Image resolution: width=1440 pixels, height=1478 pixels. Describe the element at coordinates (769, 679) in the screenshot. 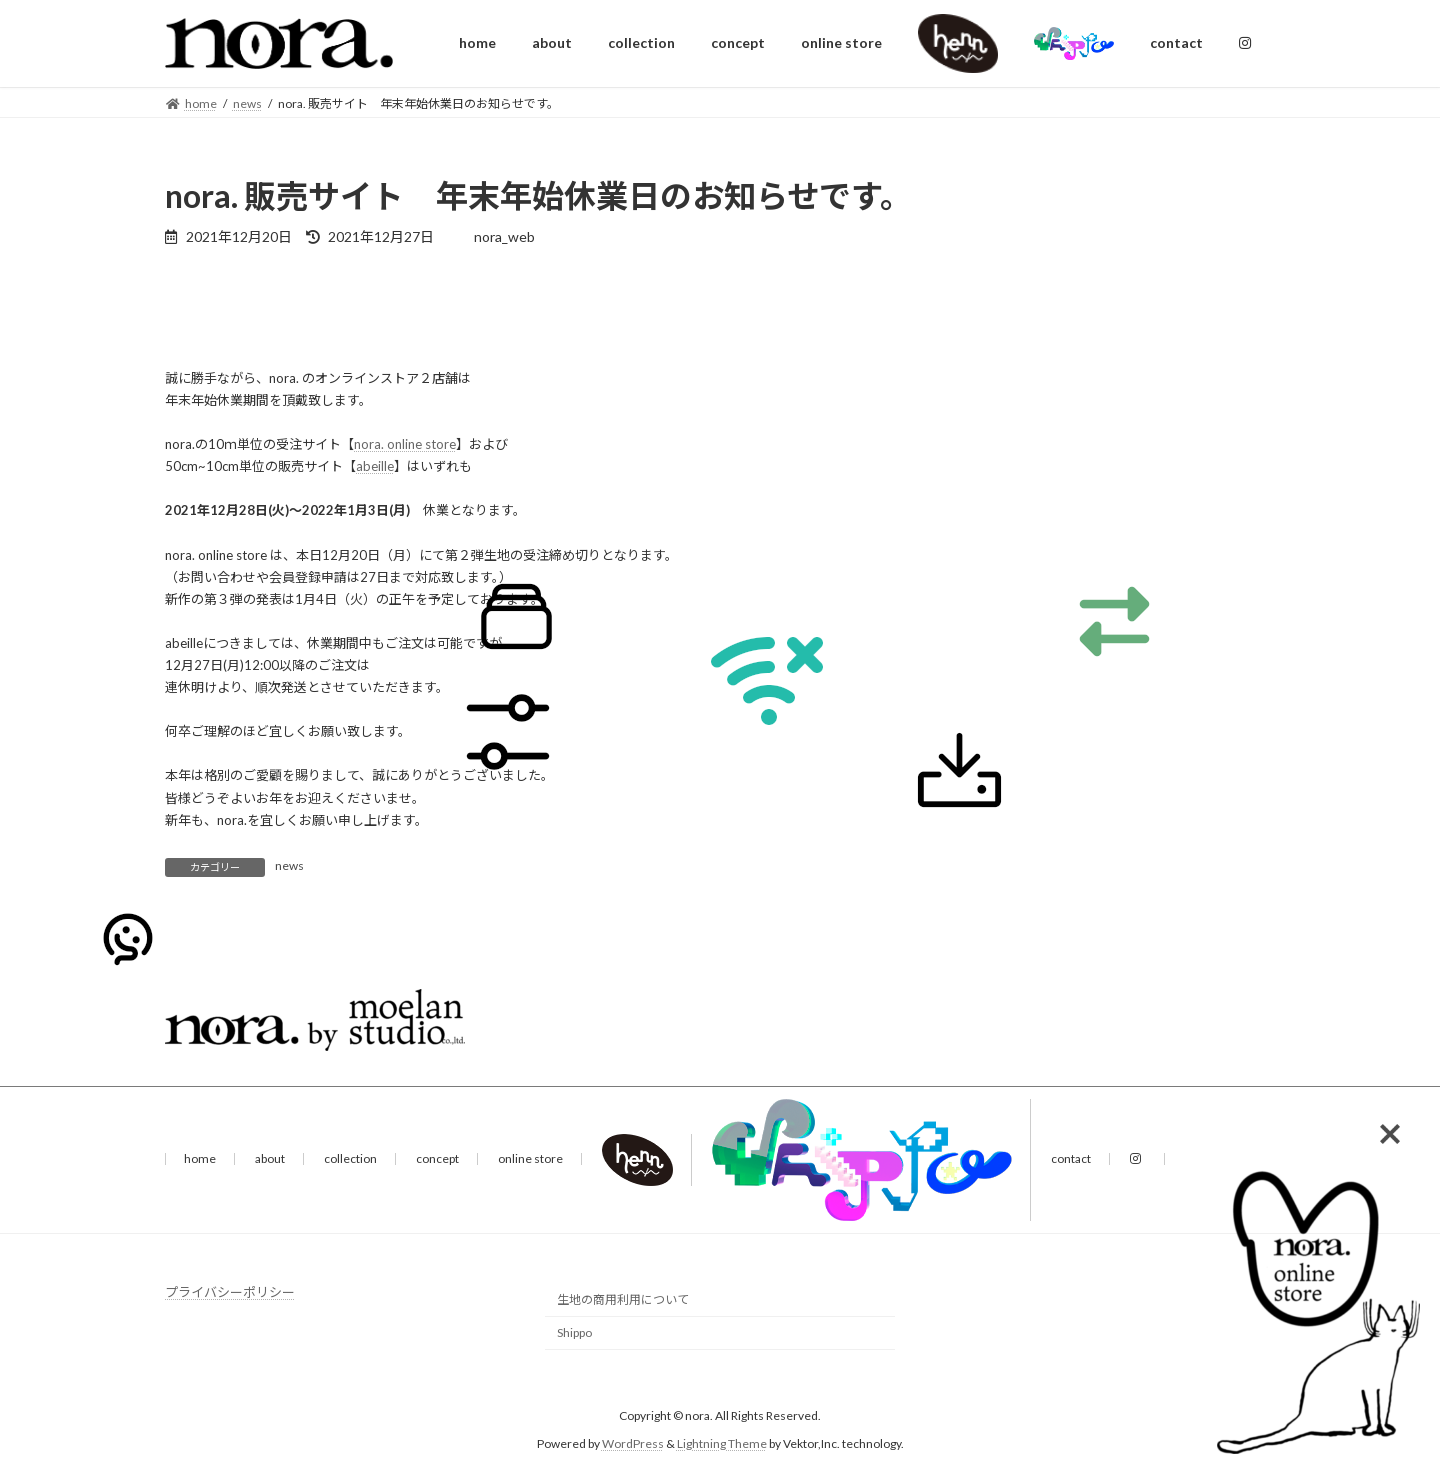

I see `no wifi connection available` at that location.